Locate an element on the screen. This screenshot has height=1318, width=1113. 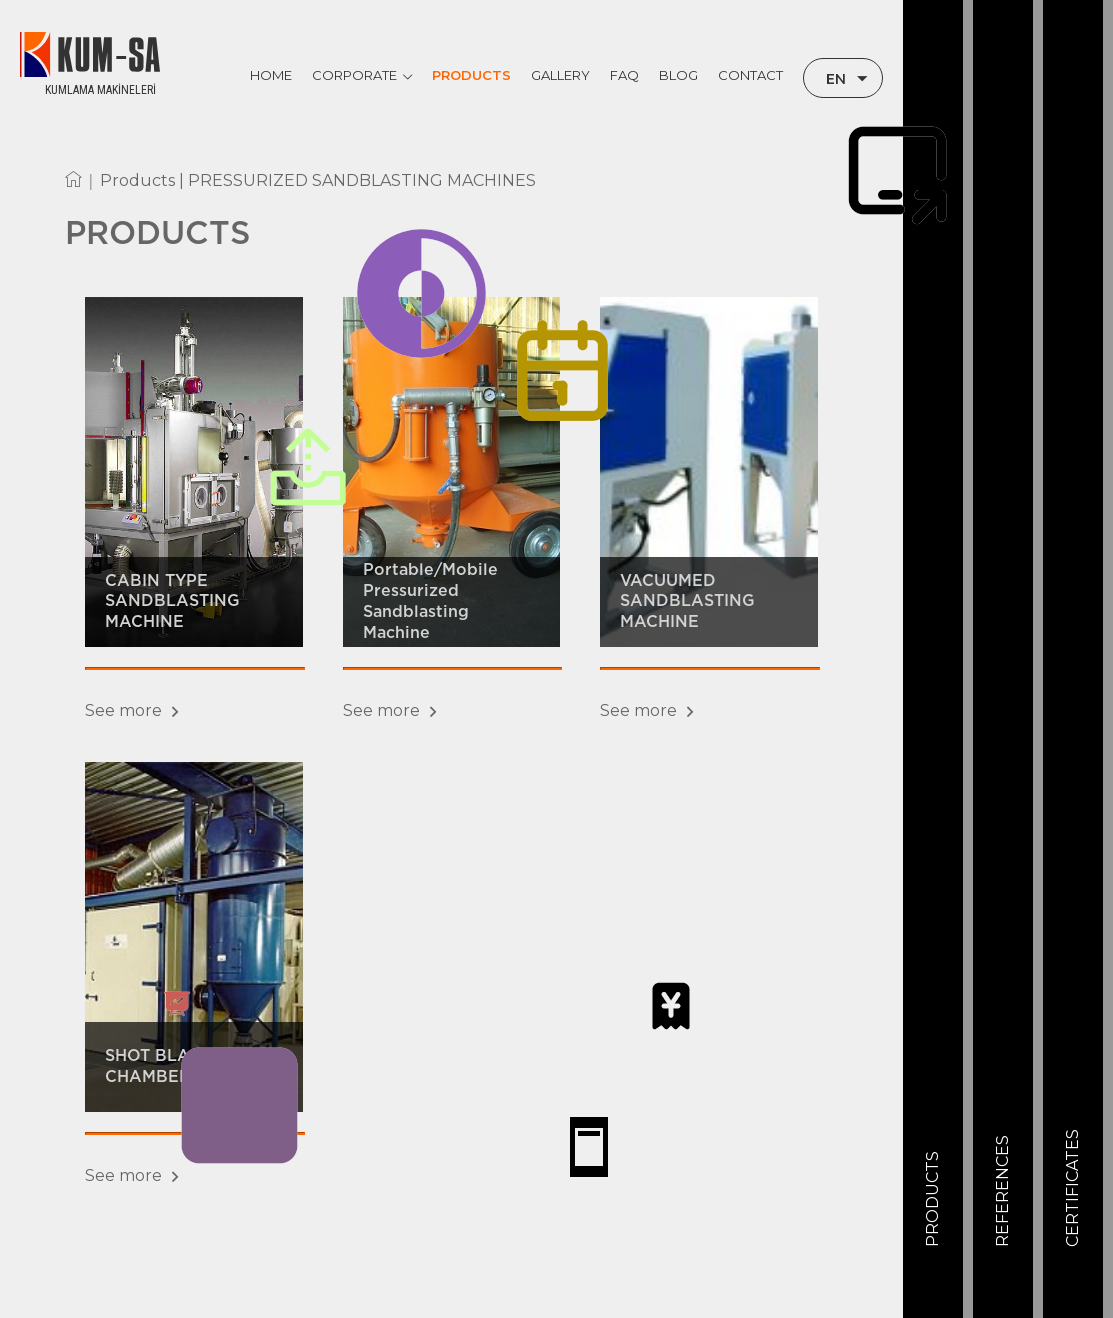
toggle invert colors mode is located at coordinates (421, 293).